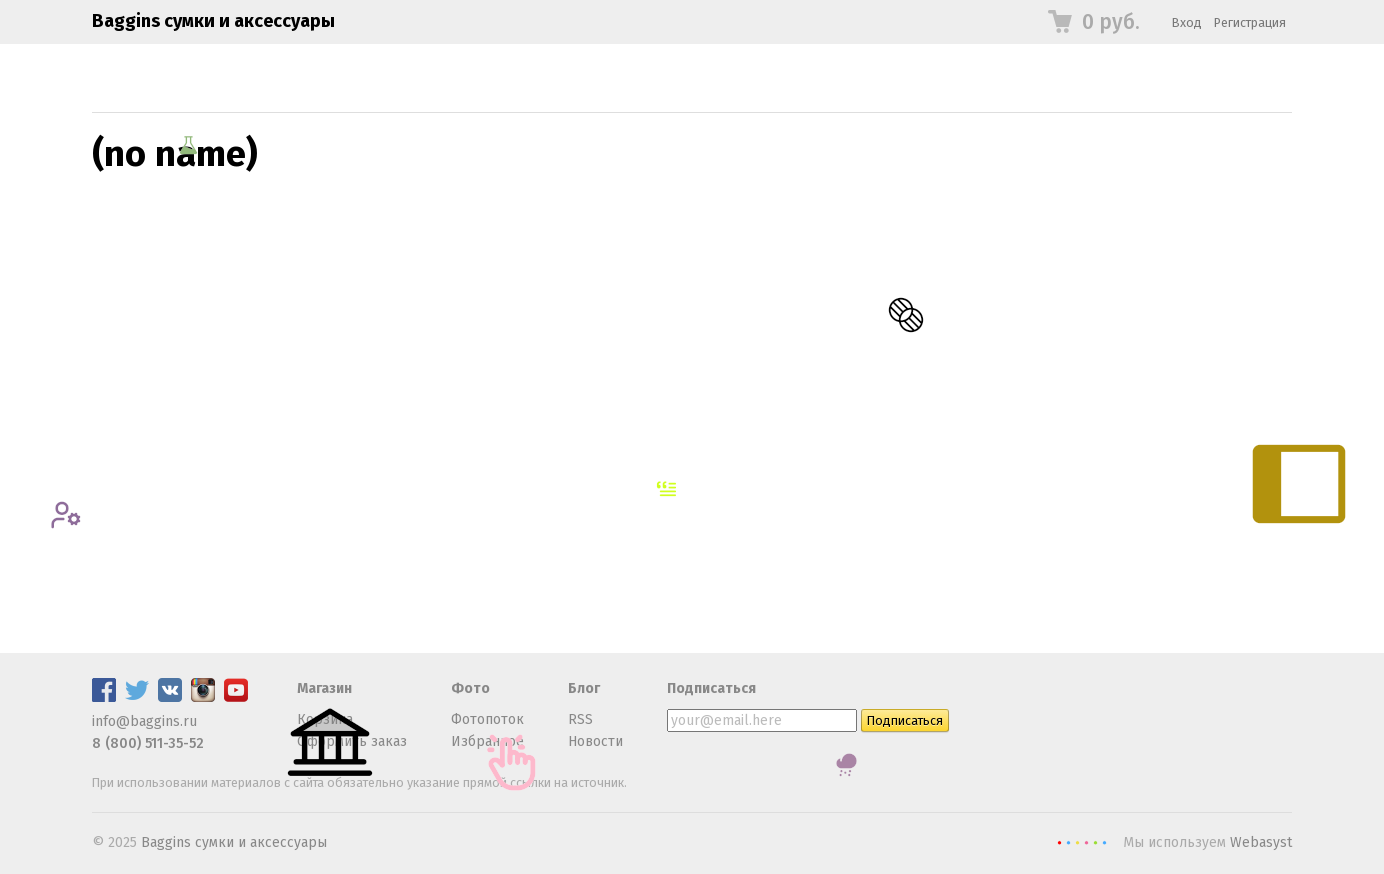 This screenshot has height=874, width=1384. Describe the element at coordinates (666, 488) in the screenshot. I see `insert a blockquote` at that location.